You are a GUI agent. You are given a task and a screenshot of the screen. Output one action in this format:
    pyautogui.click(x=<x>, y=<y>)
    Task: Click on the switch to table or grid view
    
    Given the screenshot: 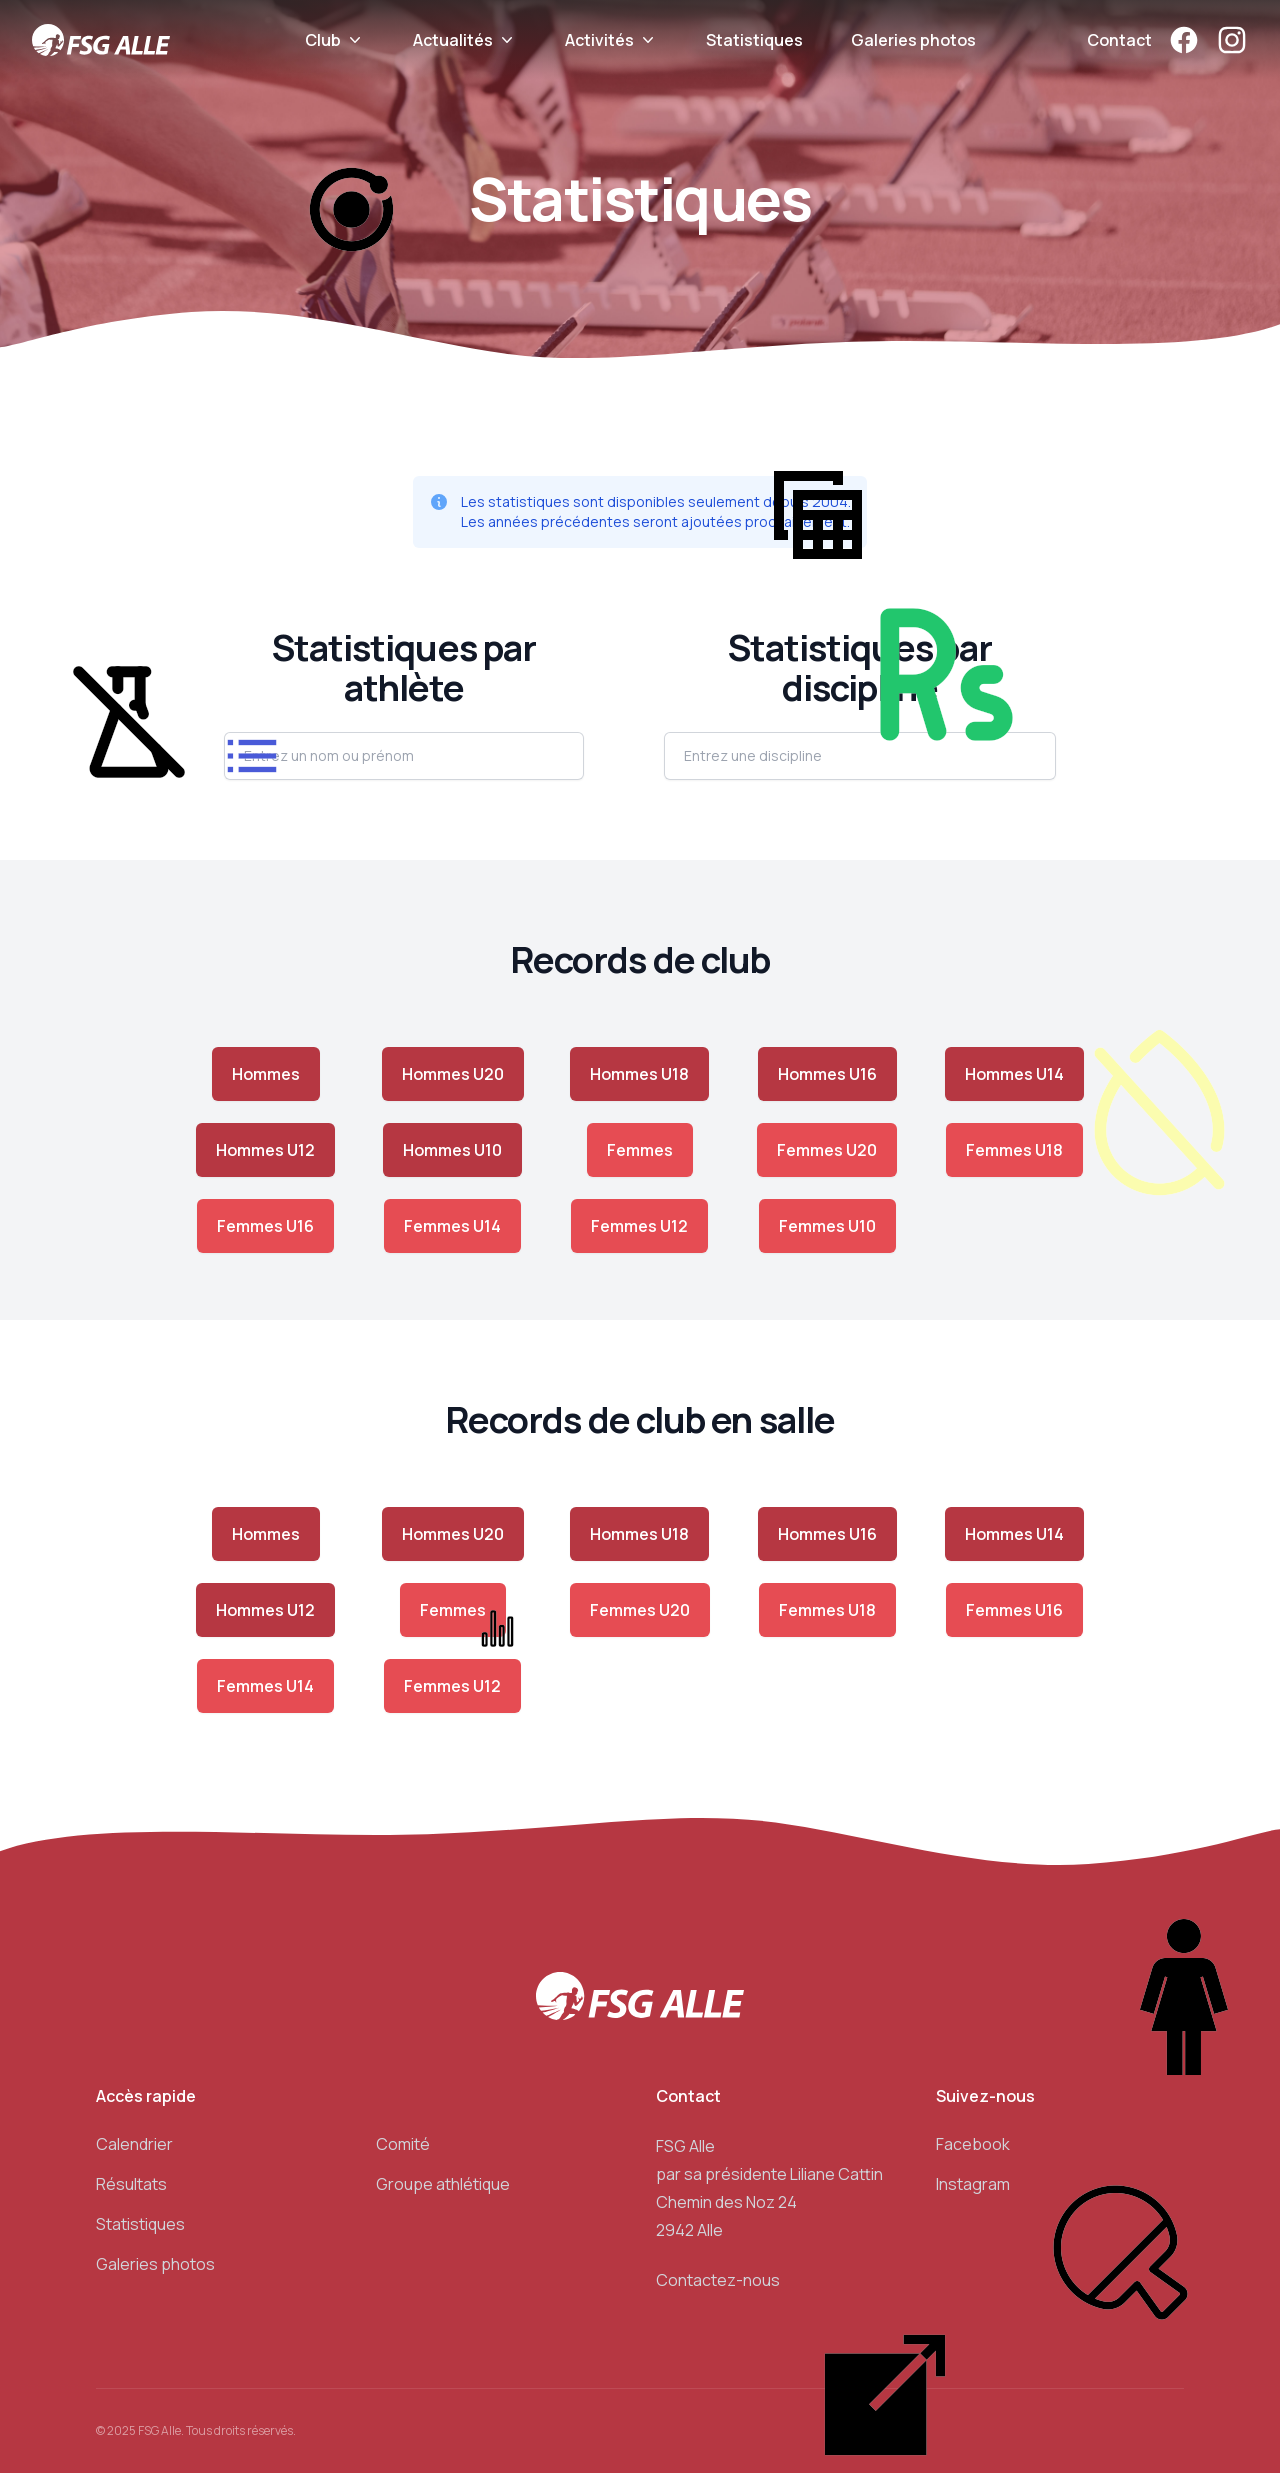 What is the action you would take?
    pyautogui.click(x=818, y=515)
    